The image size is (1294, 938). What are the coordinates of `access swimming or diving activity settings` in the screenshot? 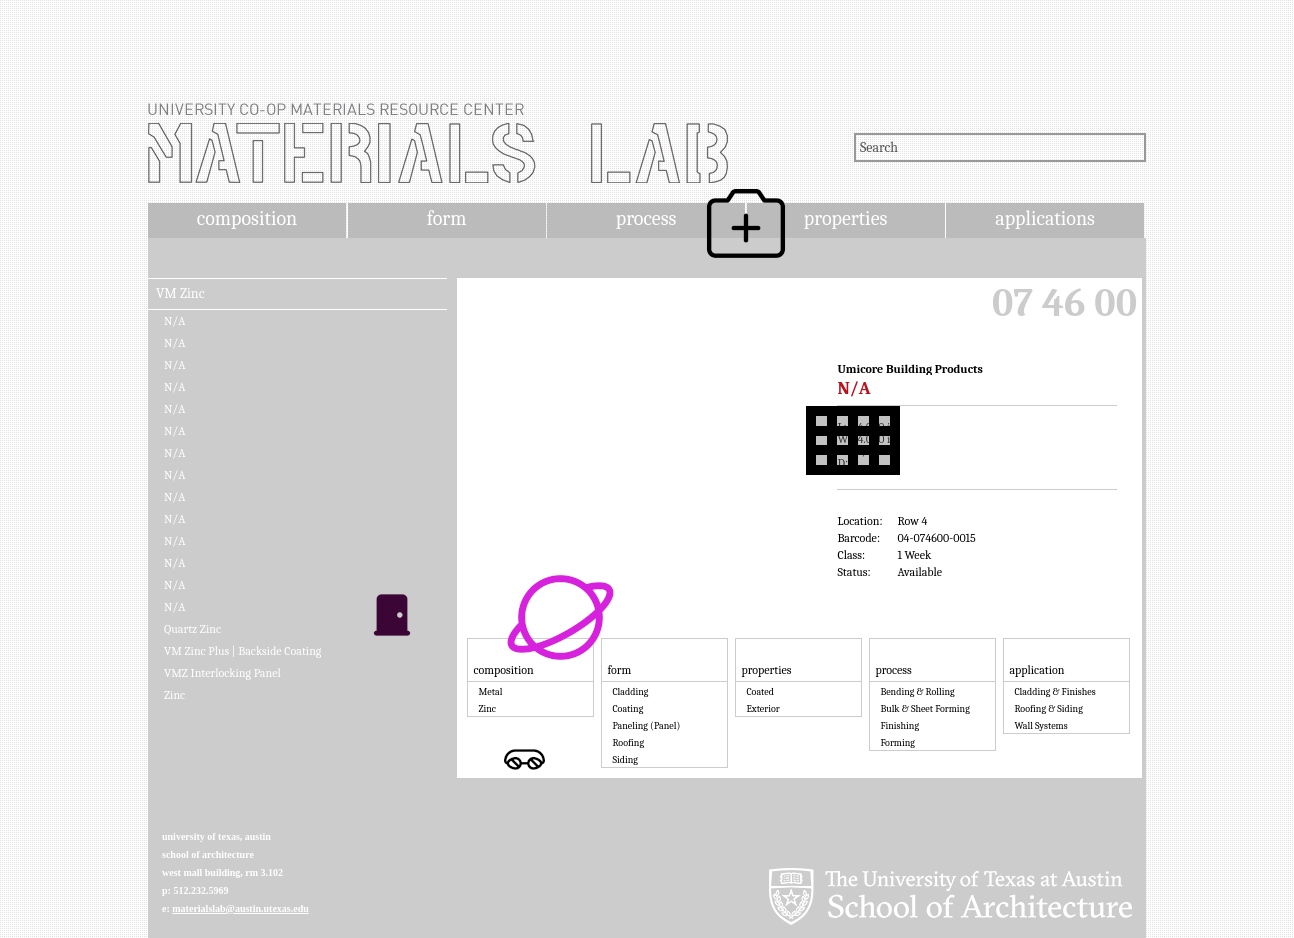 It's located at (524, 759).